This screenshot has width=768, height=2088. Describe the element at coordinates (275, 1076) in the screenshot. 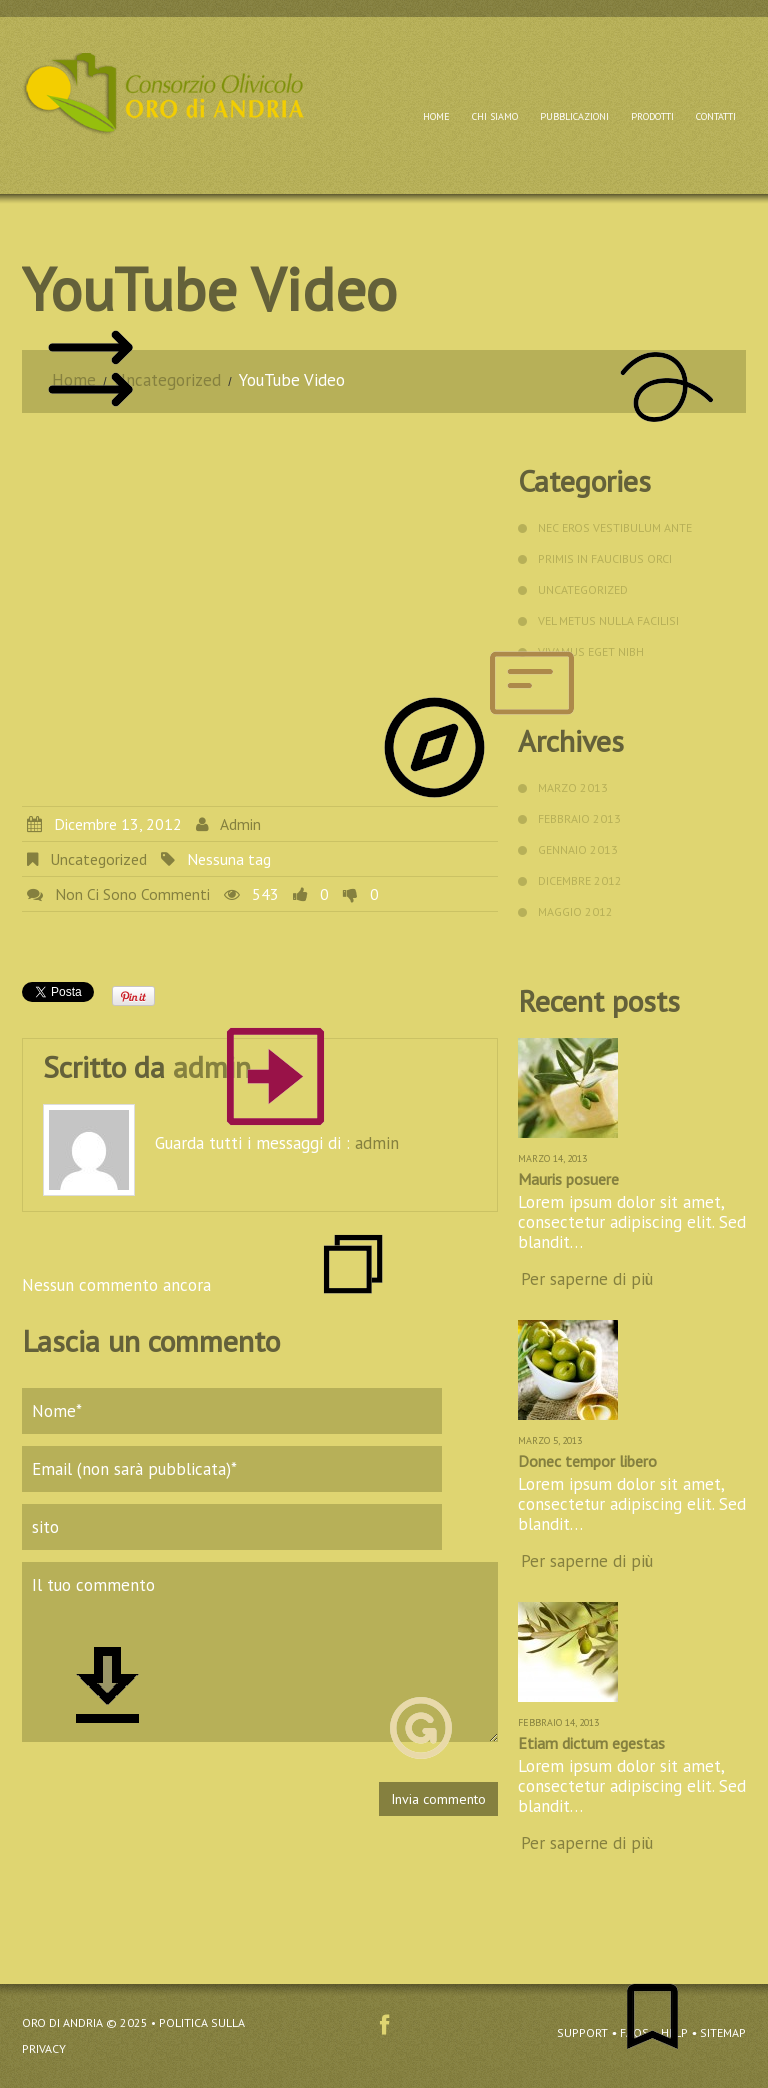

I see `indicates a file has been renamed in version control` at that location.